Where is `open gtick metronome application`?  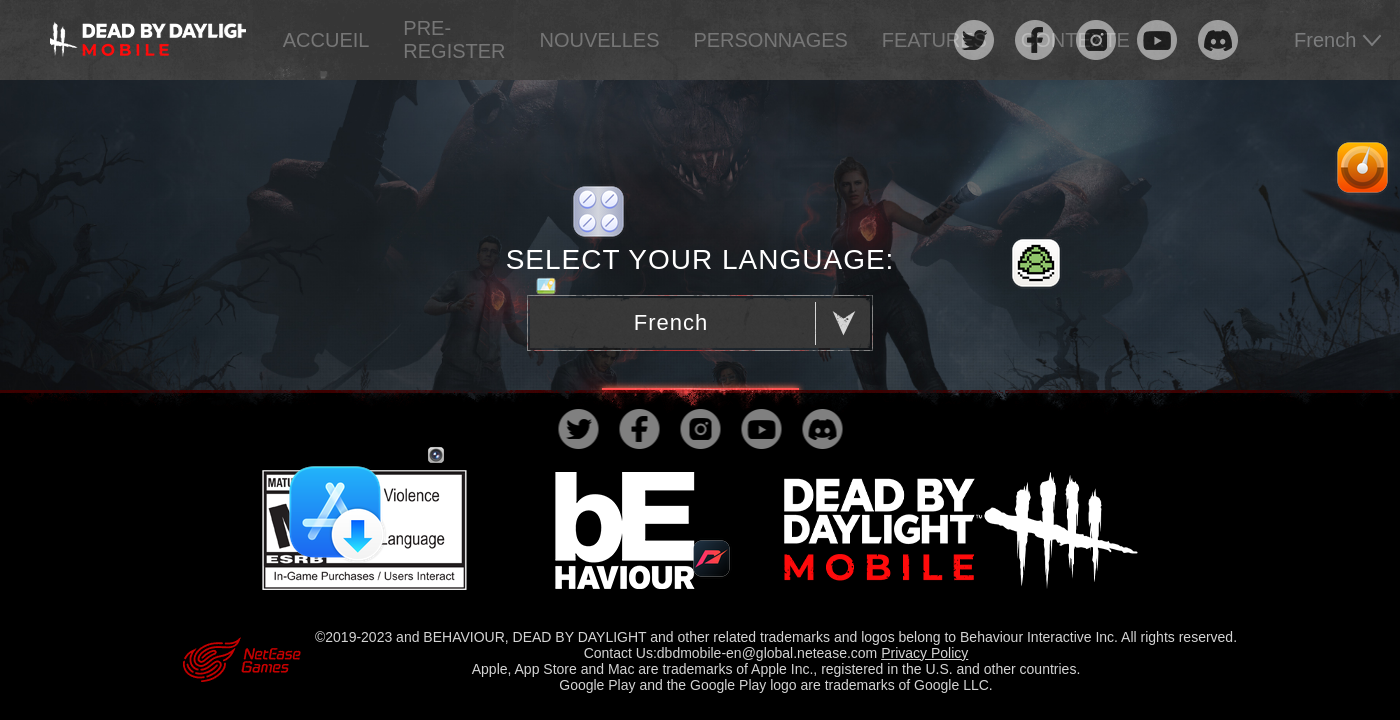 open gtick metronome application is located at coordinates (1362, 167).